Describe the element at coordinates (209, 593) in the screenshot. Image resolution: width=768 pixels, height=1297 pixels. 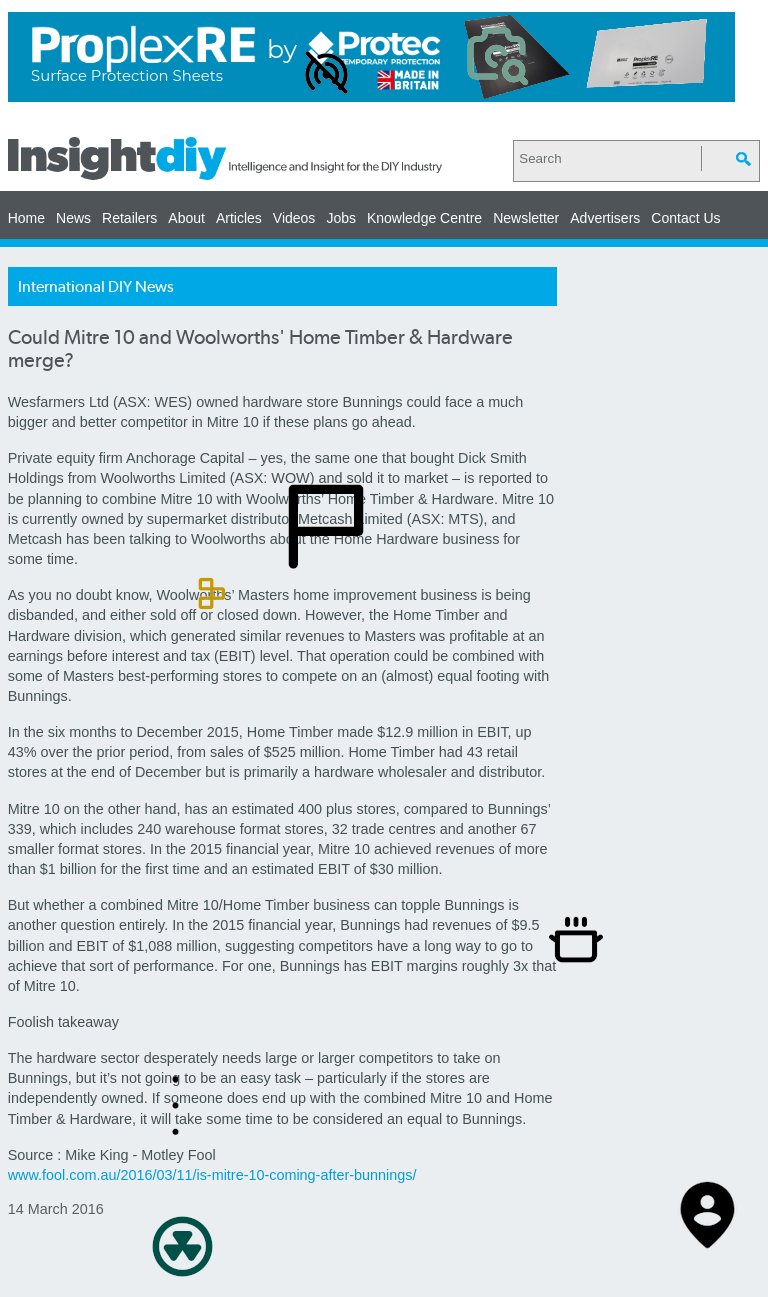
I see `open replit` at that location.